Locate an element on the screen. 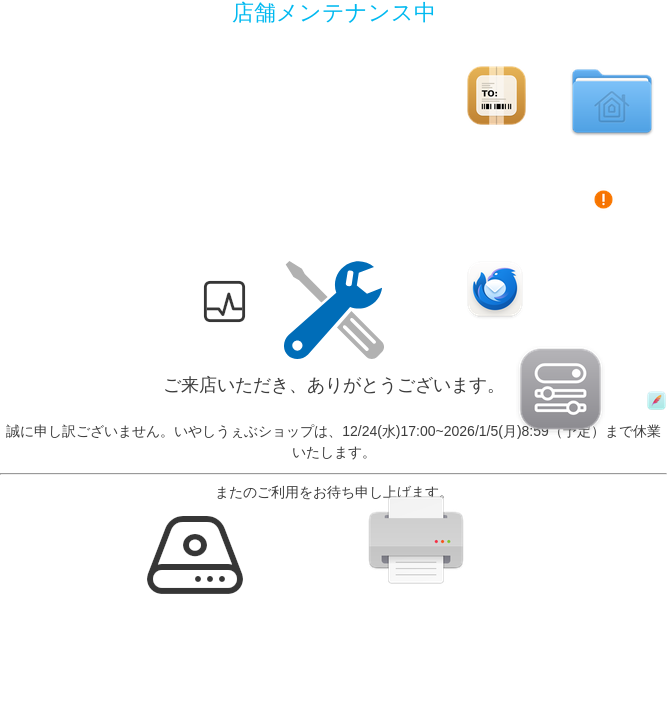 This screenshot has width=667, height=720. open interface design preferences is located at coordinates (560, 390).